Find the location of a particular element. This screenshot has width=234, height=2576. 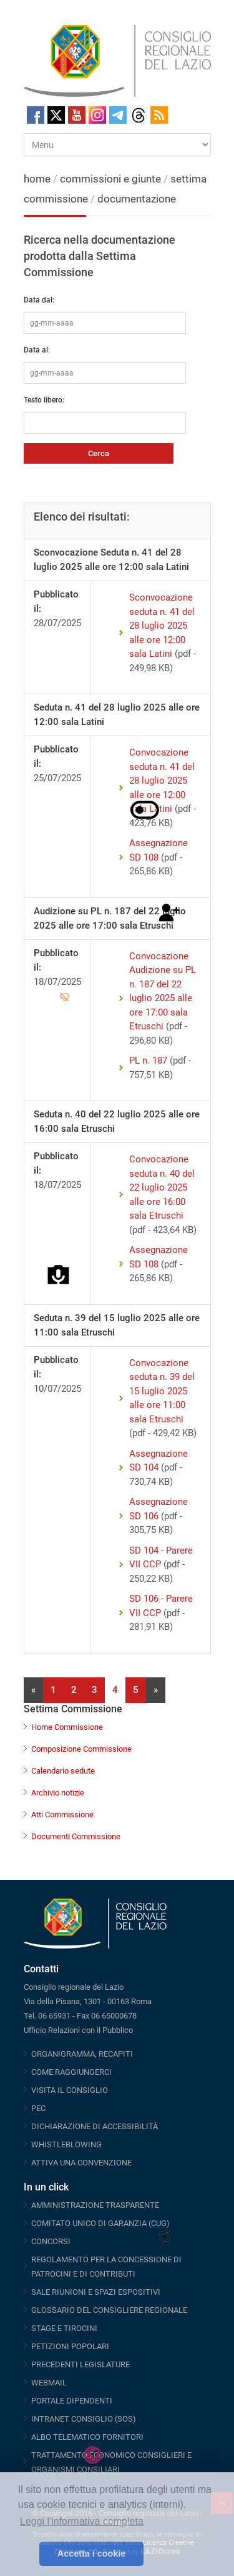

grant camera and microphone permissions is located at coordinates (58, 1274).